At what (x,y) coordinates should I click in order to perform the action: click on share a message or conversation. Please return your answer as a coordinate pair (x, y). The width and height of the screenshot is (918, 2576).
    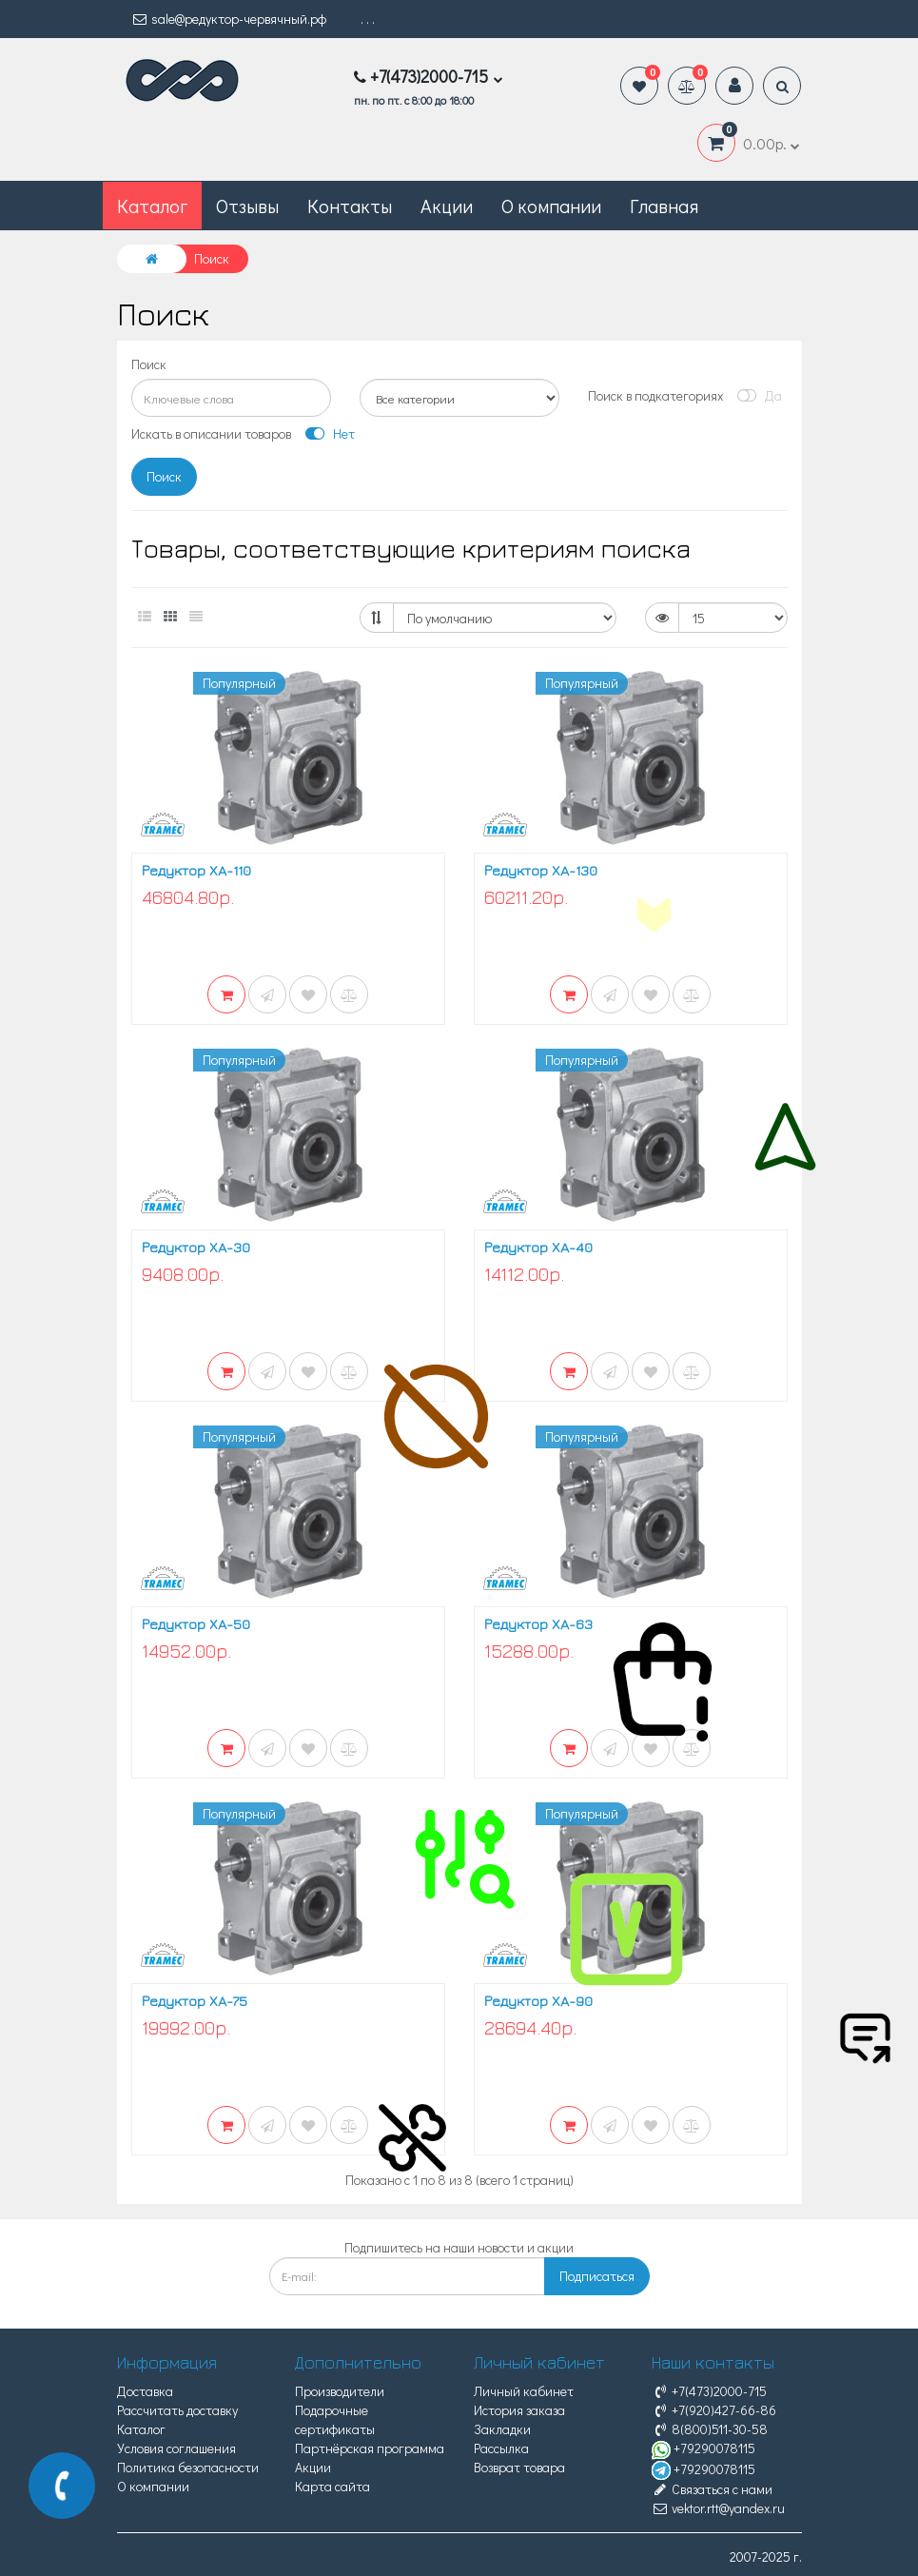
    Looking at the image, I should click on (865, 2035).